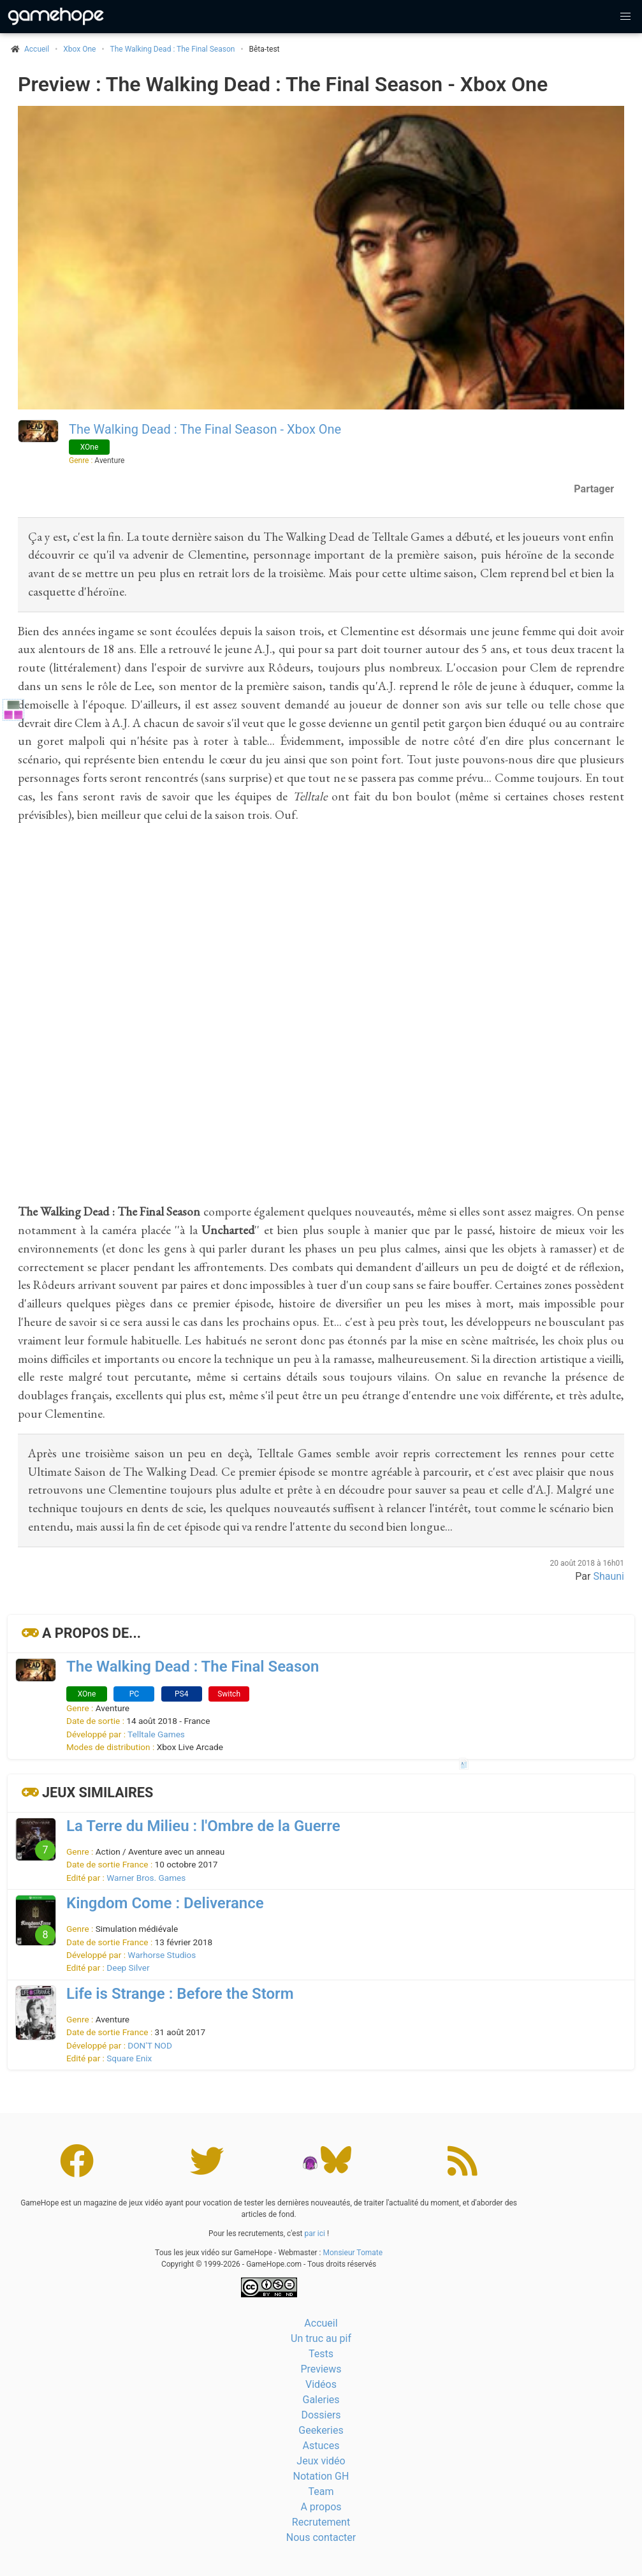 Image resolution: width=642 pixels, height=2576 pixels. Describe the element at coordinates (13, 710) in the screenshot. I see `select all items in the current view` at that location.